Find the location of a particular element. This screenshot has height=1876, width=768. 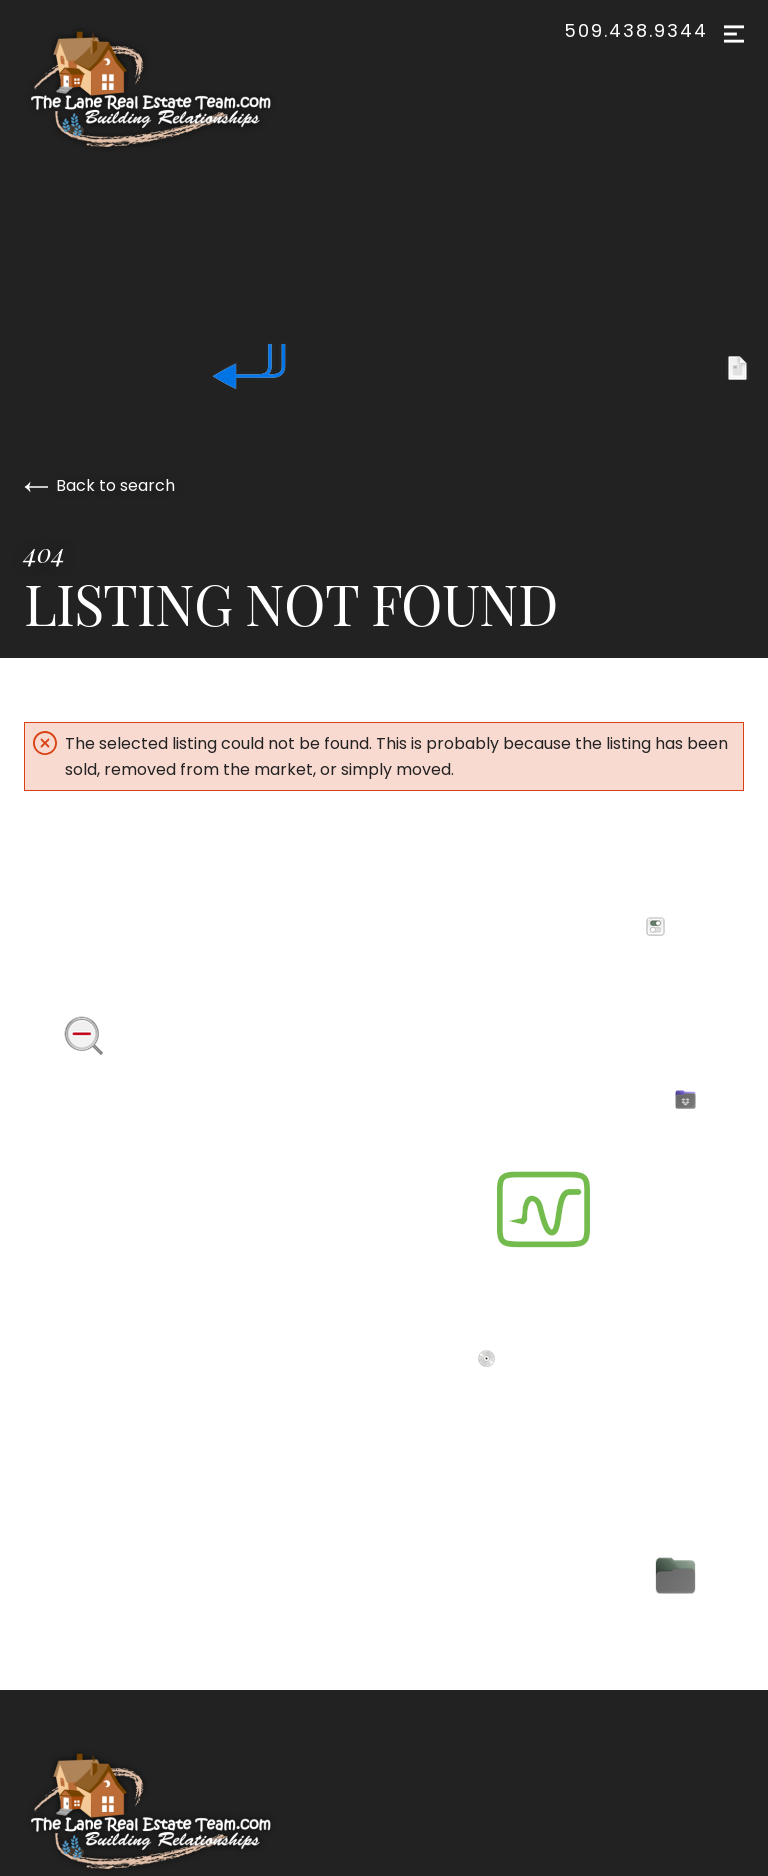

open your dropbox synced folder is located at coordinates (685, 1099).